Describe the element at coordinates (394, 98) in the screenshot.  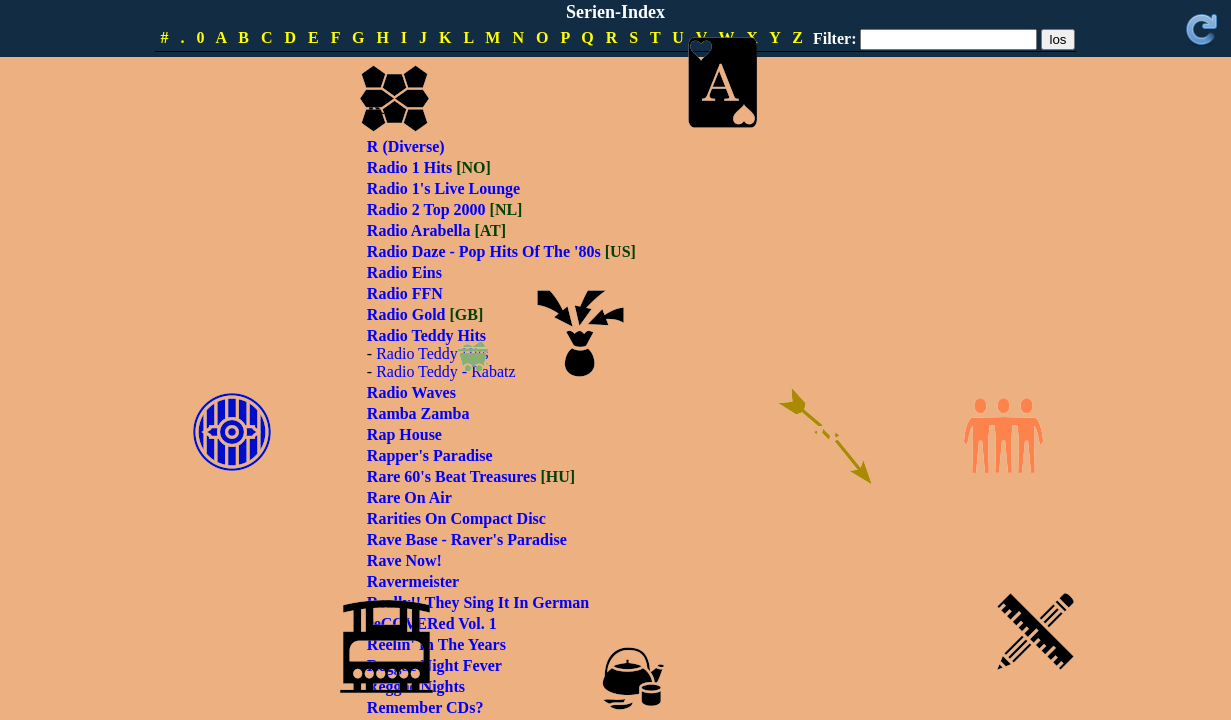
I see `decorative geometric pattern element` at that location.